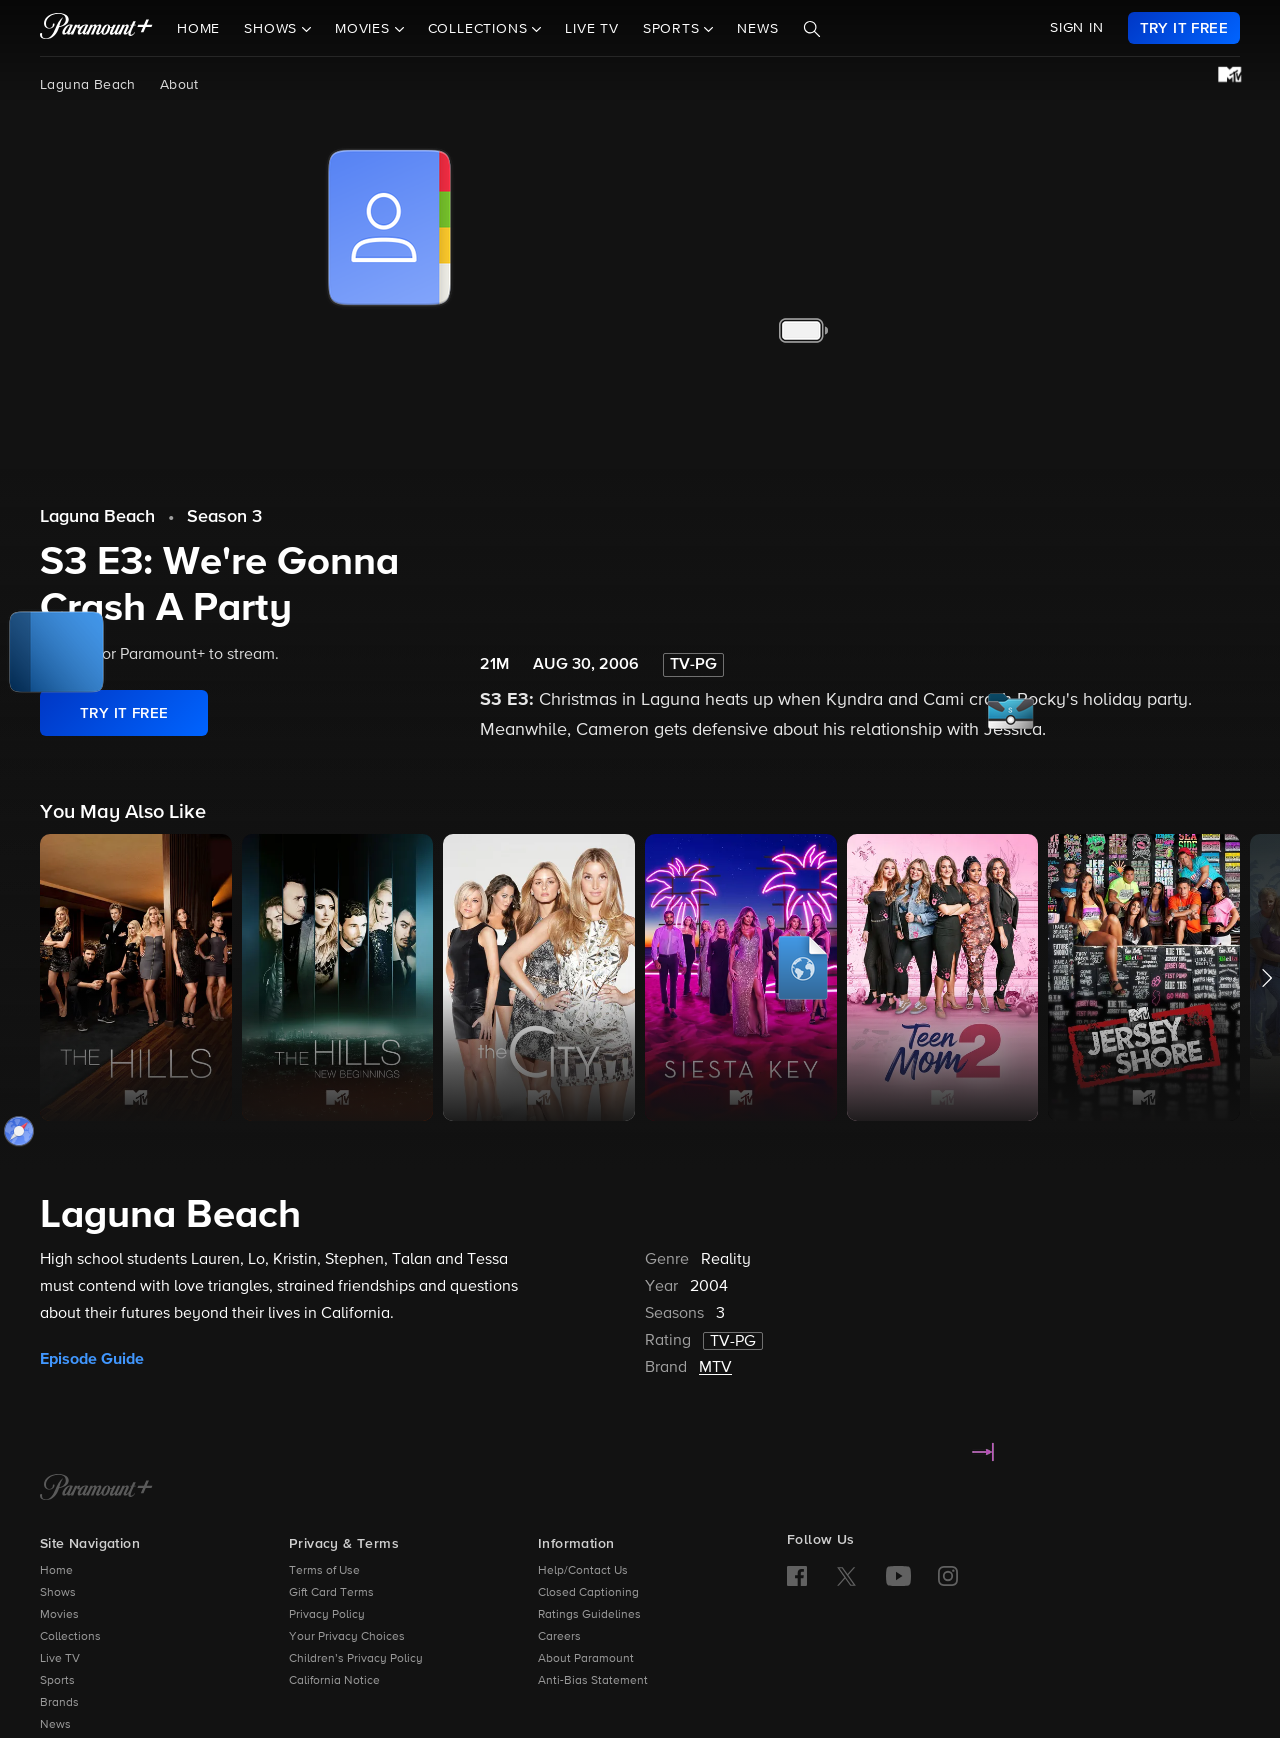 The image size is (1280, 1738). Describe the element at coordinates (1010, 712) in the screenshot. I see `folder for storing pokémon great ball-related files` at that location.